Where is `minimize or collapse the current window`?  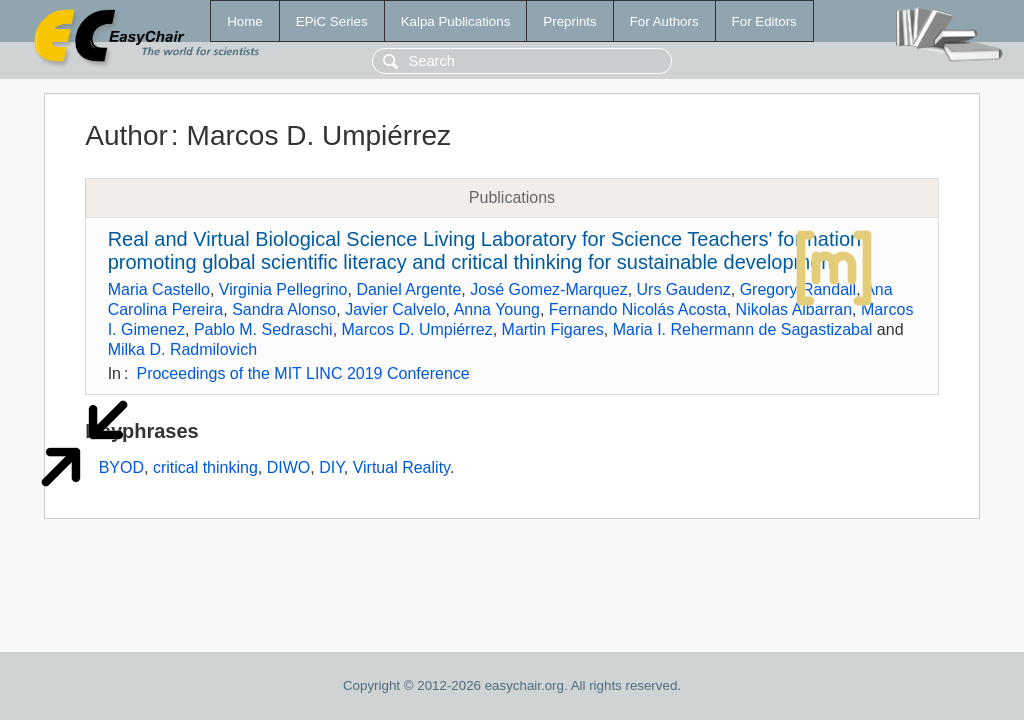
minimize or collapse the current window is located at coordinates (84, 443).